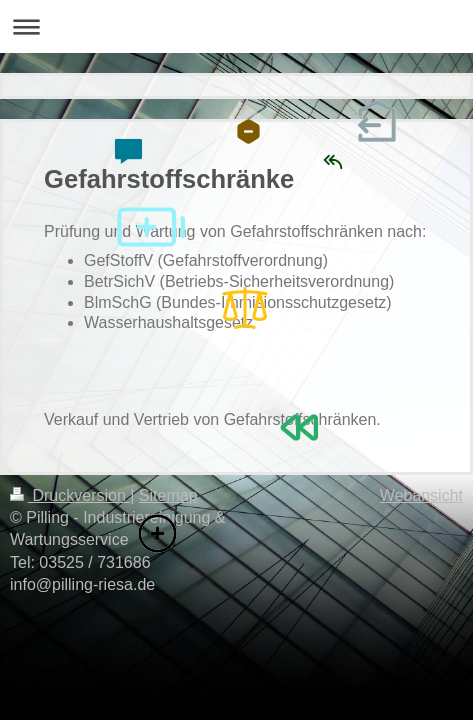  Describe the element at coordinates (301, 427) in the screenshot. I see `rewind or skip backward in media playback` at that location.